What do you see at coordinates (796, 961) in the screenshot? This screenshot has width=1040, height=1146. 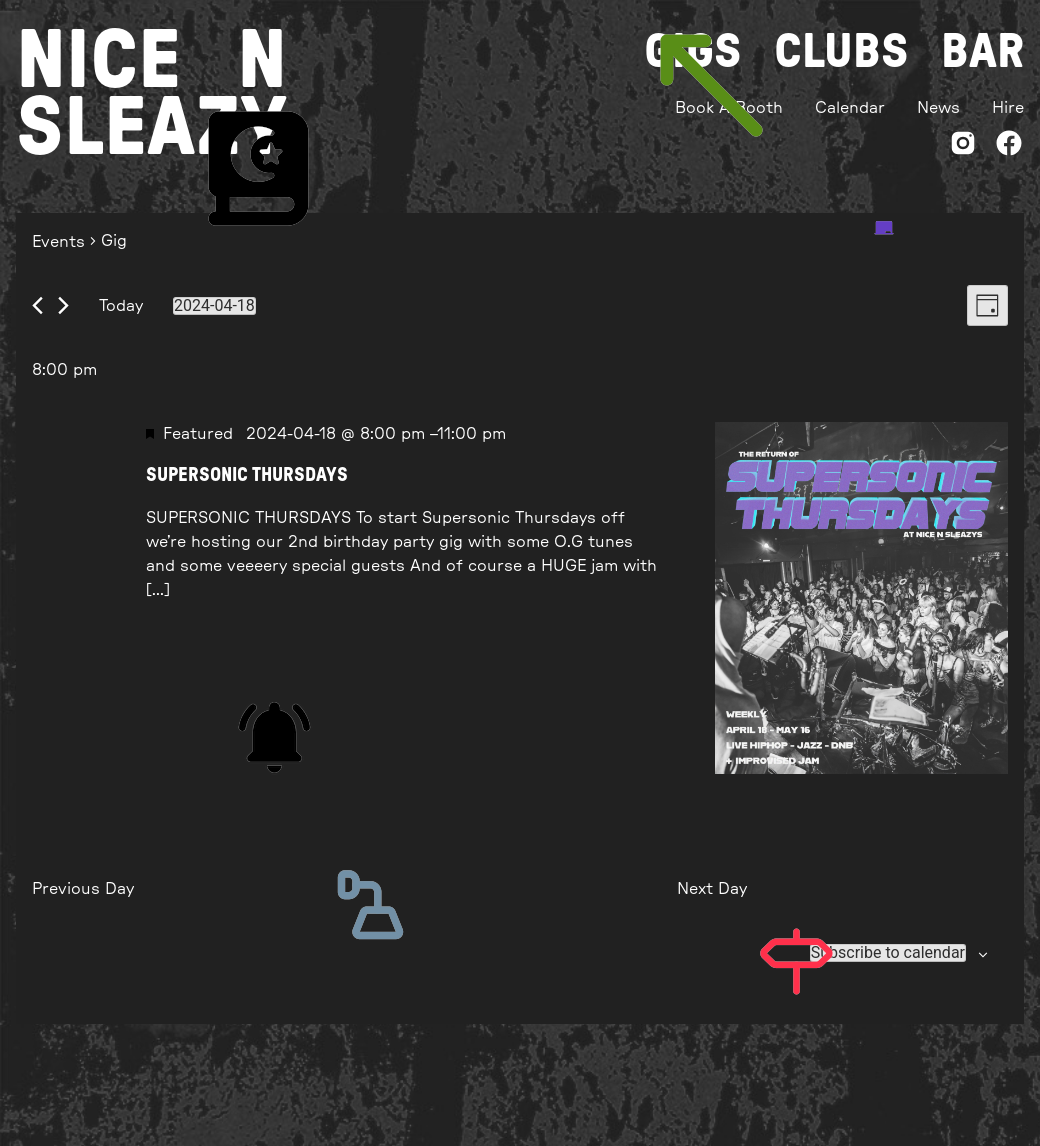 I see `access navigation or directions` at bounding box center [796, 961].